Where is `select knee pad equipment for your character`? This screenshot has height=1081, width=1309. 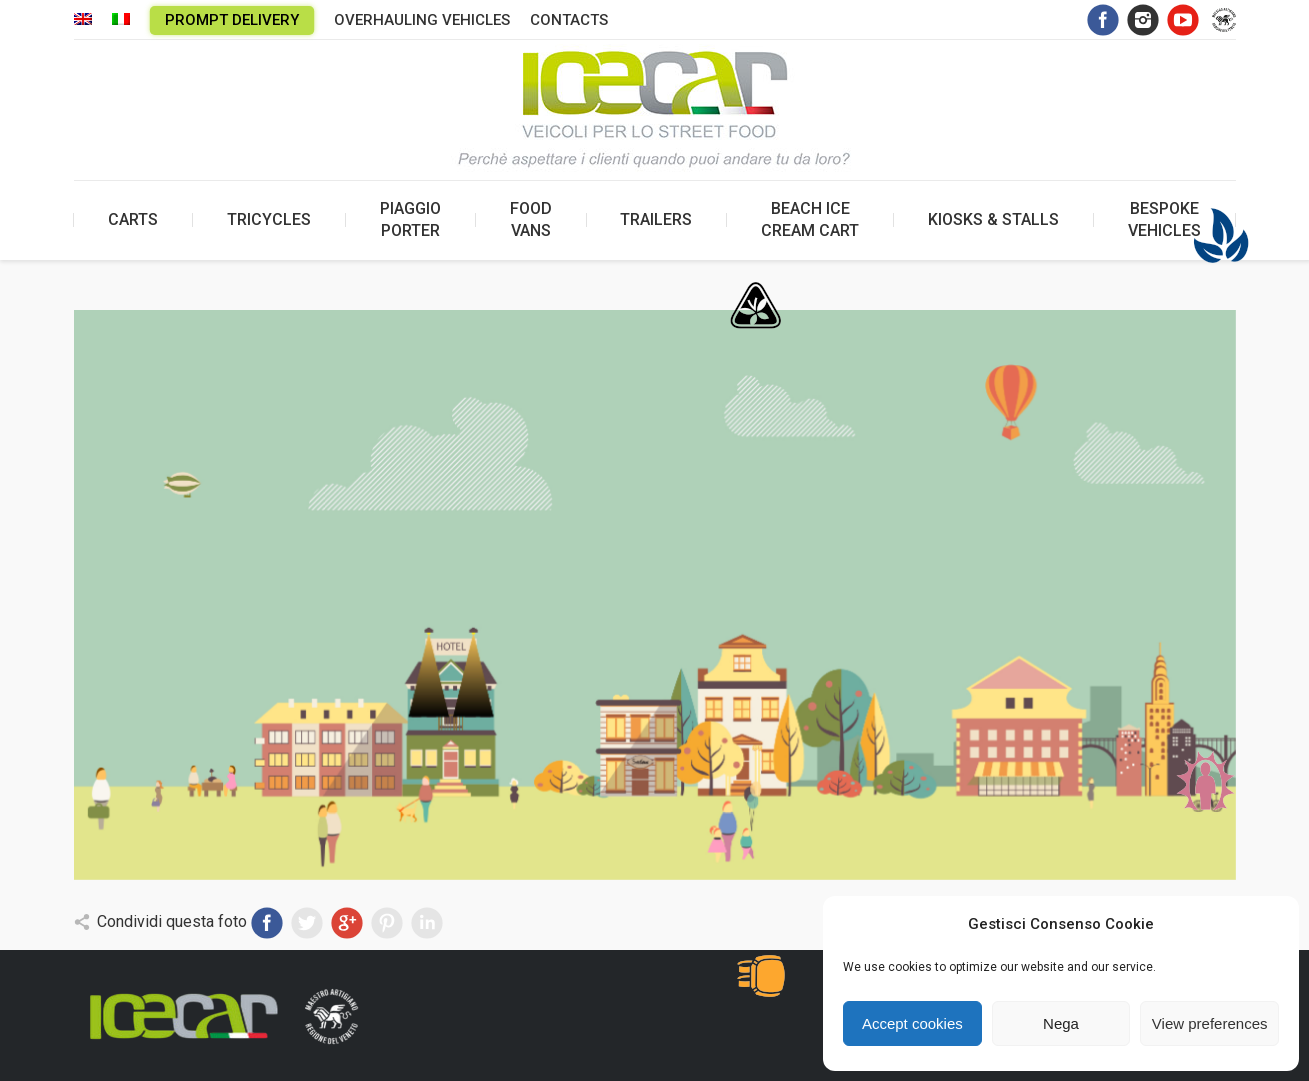
select knee pad equipment for your character is located at coordinates (761, 976).